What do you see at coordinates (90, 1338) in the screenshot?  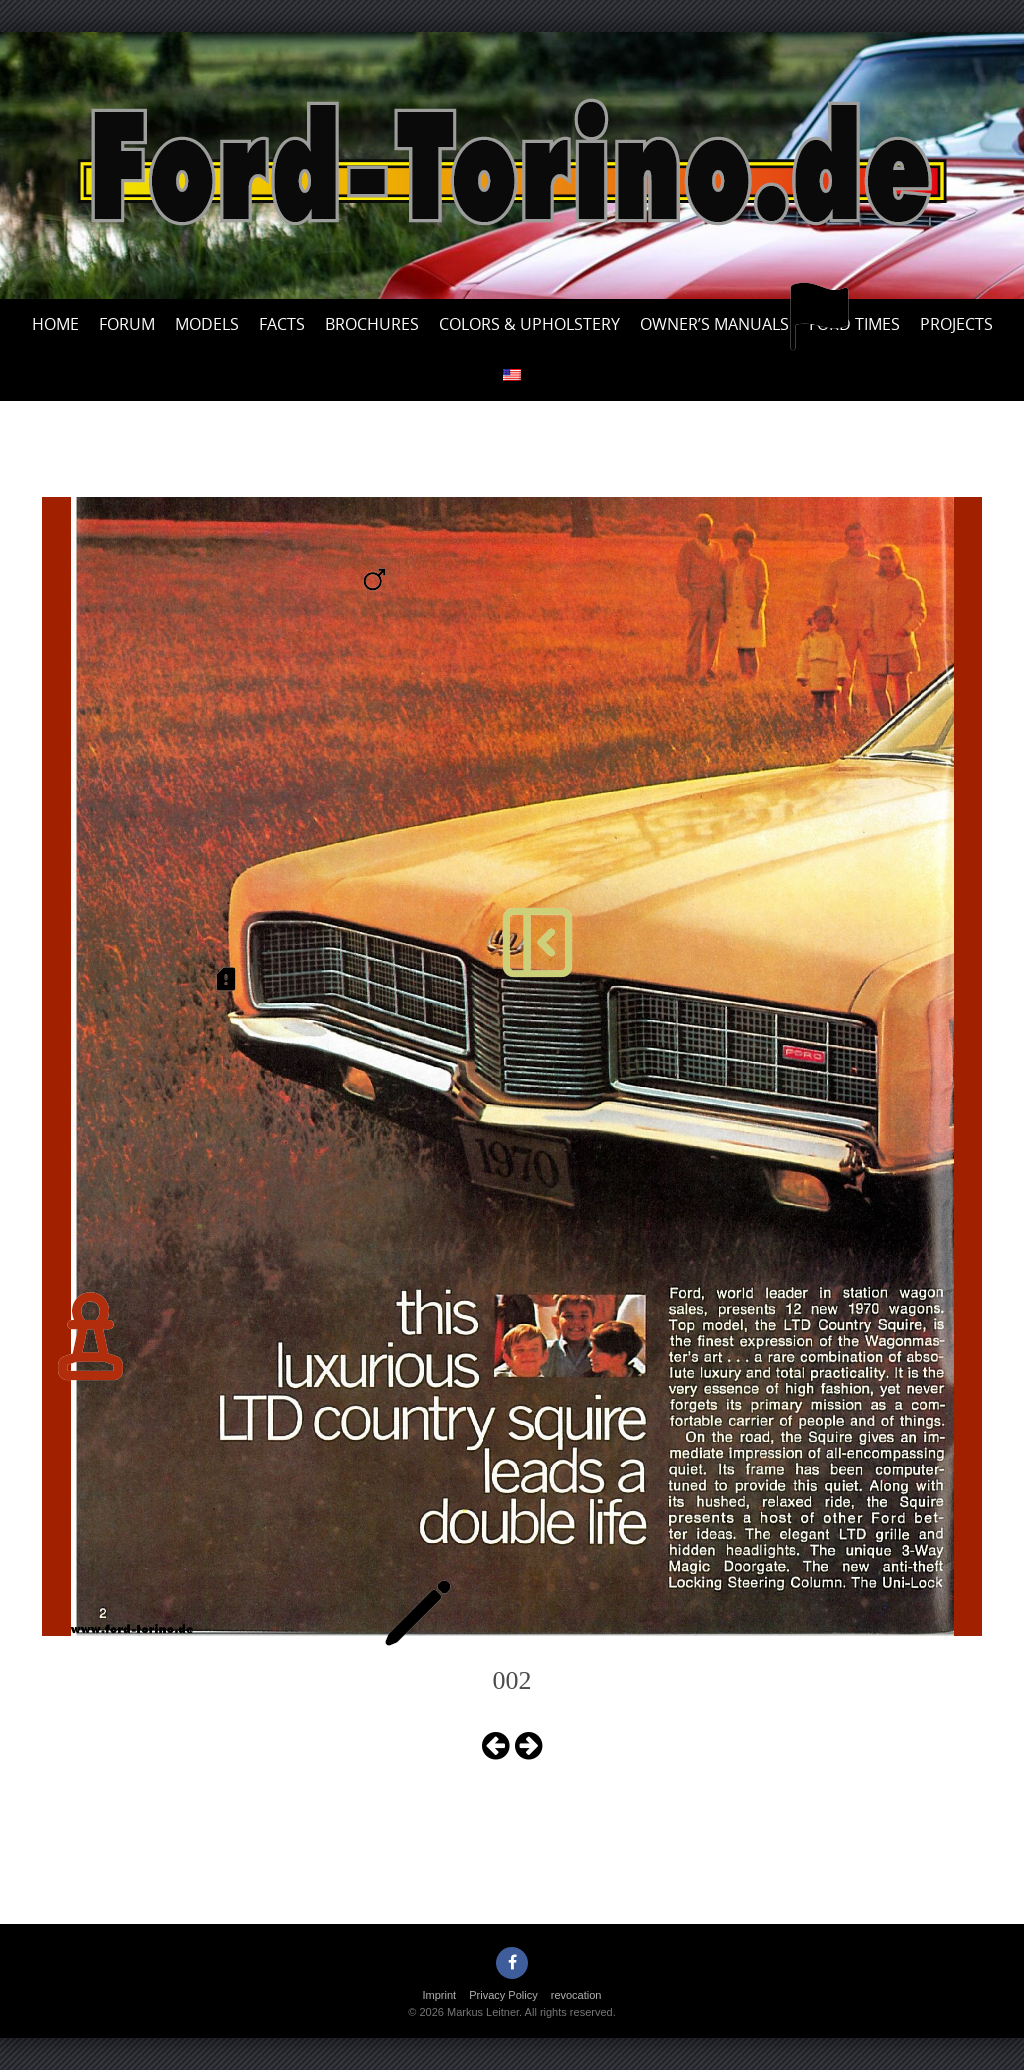 I see `play chess or board games` at bounding box center [90, 1338].